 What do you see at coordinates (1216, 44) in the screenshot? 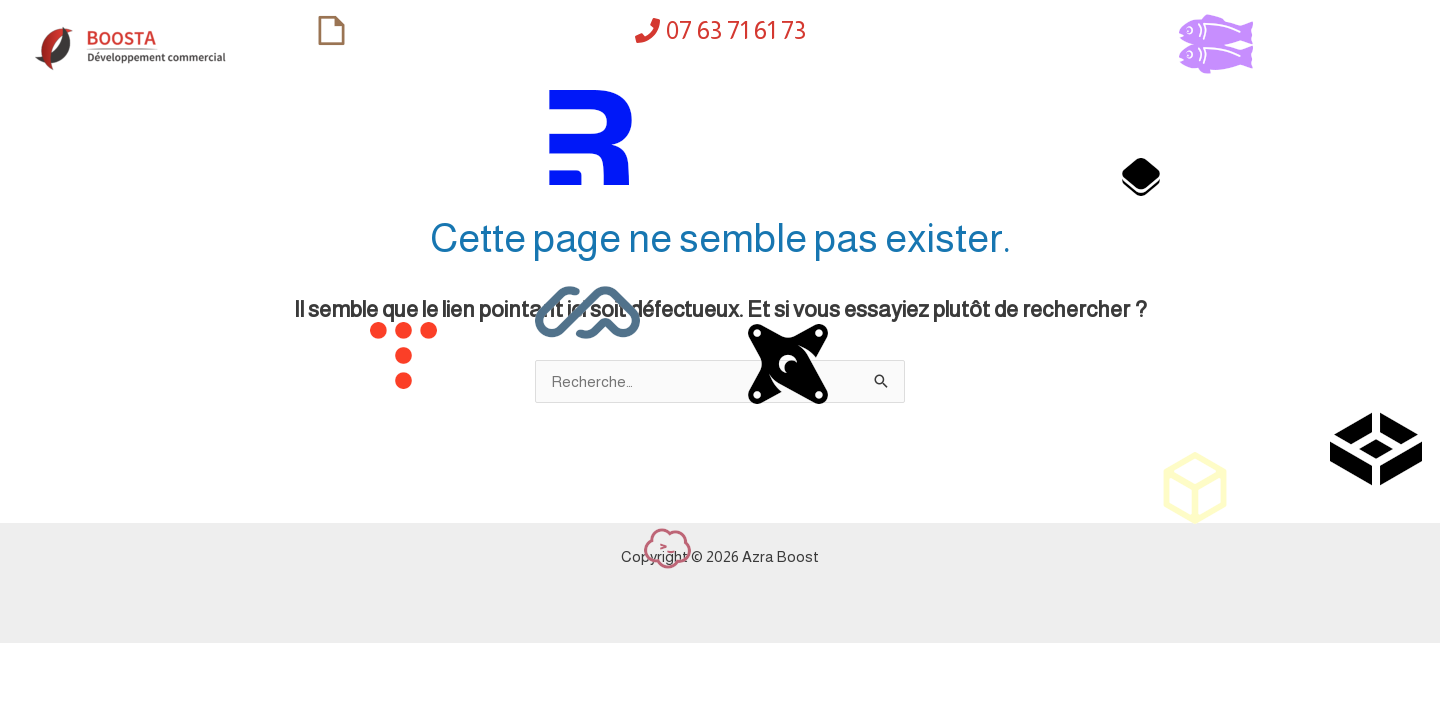
I see `open glitch app or website` at bounding box center [1216, 44].